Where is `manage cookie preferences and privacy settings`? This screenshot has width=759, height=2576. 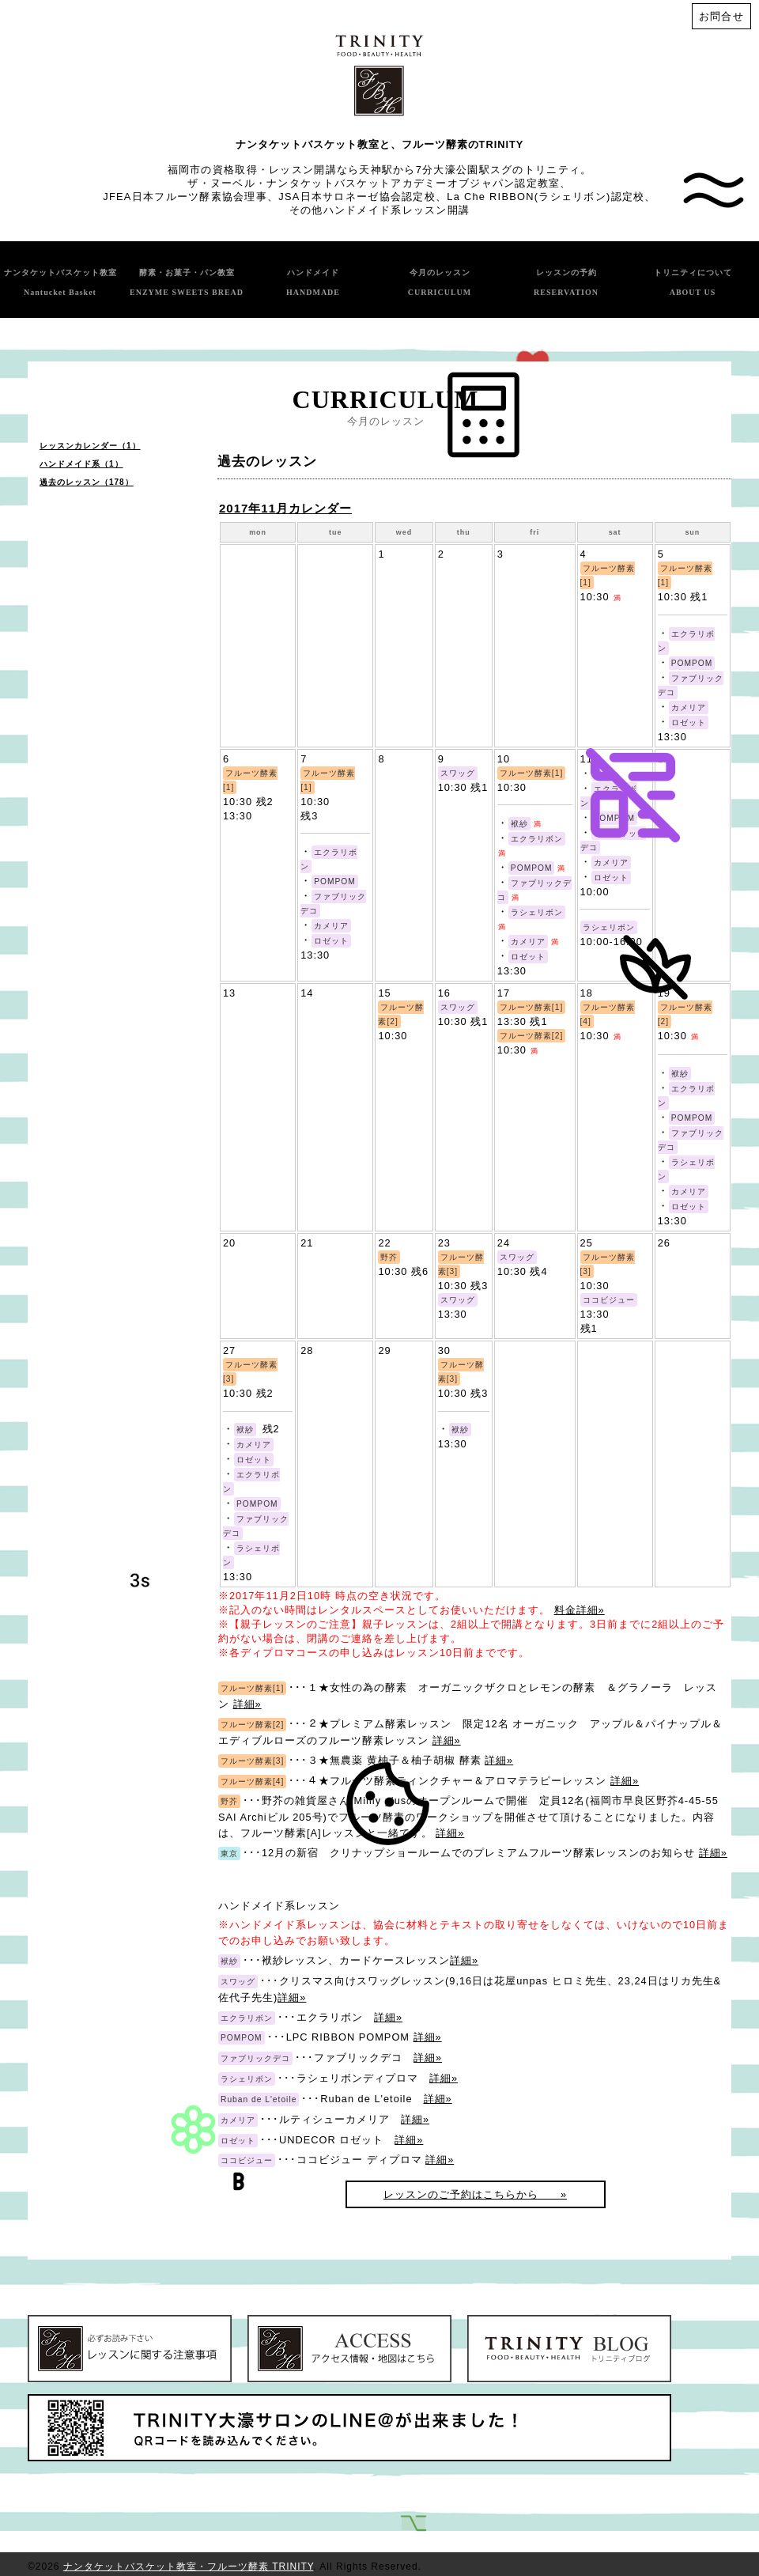 manage cookie preferences and privacy settings is located at coordinates (387, 1803).